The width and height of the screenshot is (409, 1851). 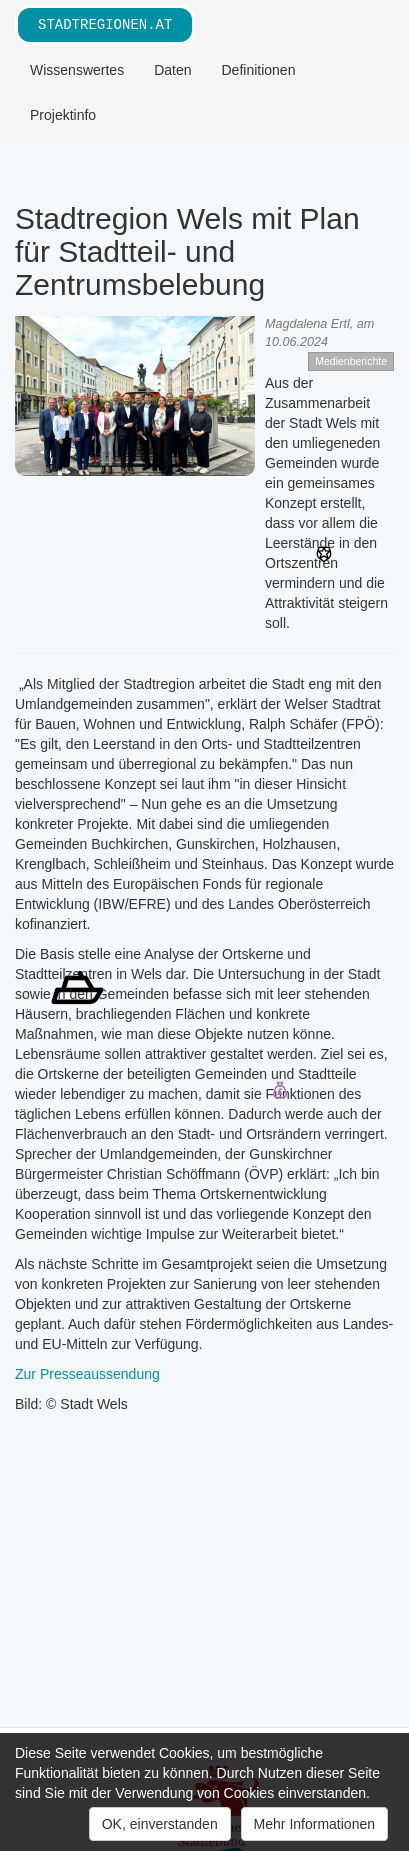 I want to click on select ferry as transportation option, so click(x=77, y=987).